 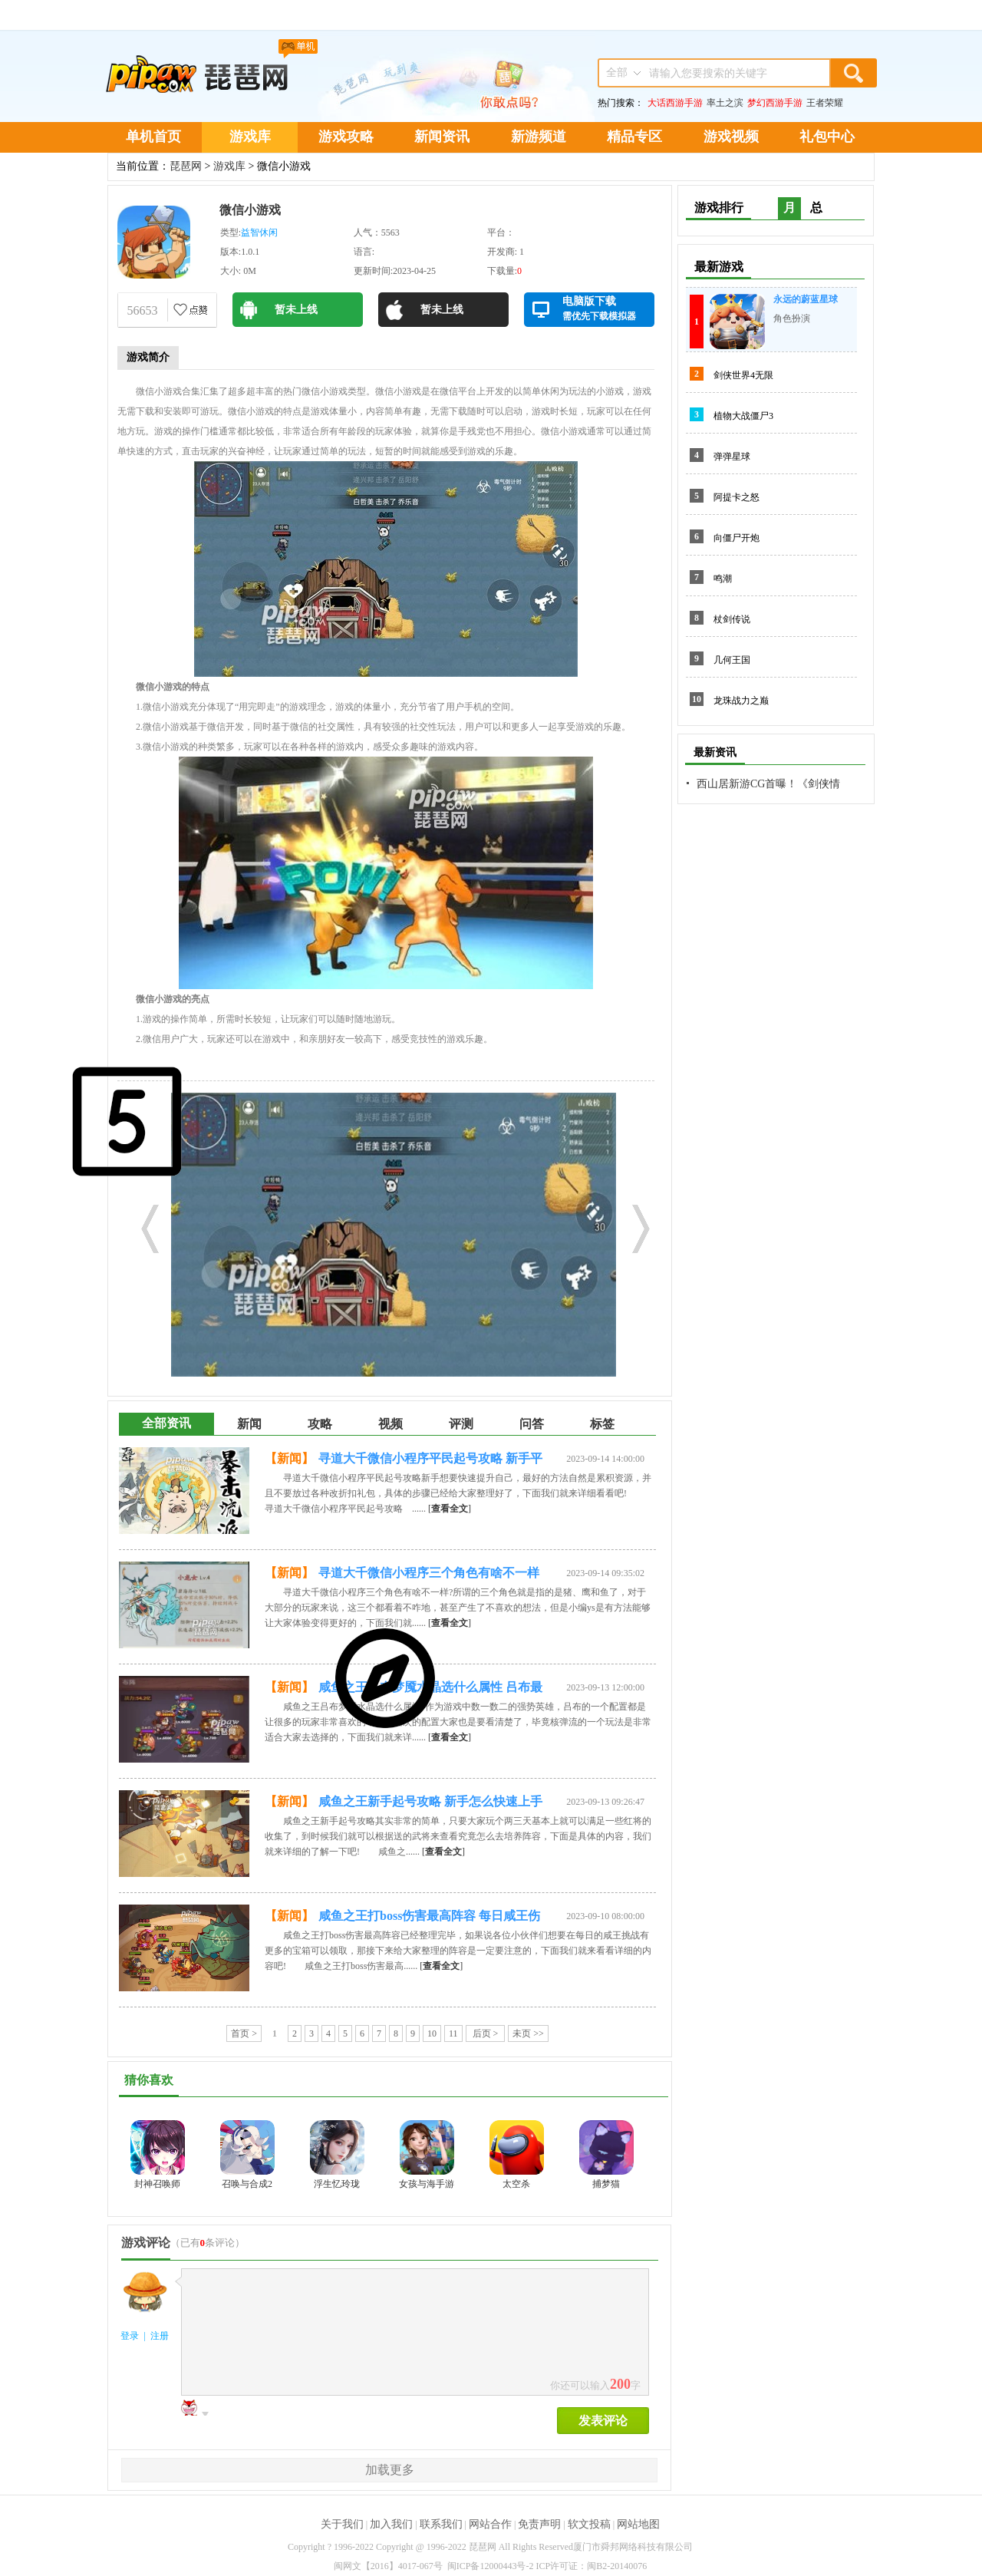 I want to click on indicates step 5 in a numbered sequence, so click(x=127, y=1121).